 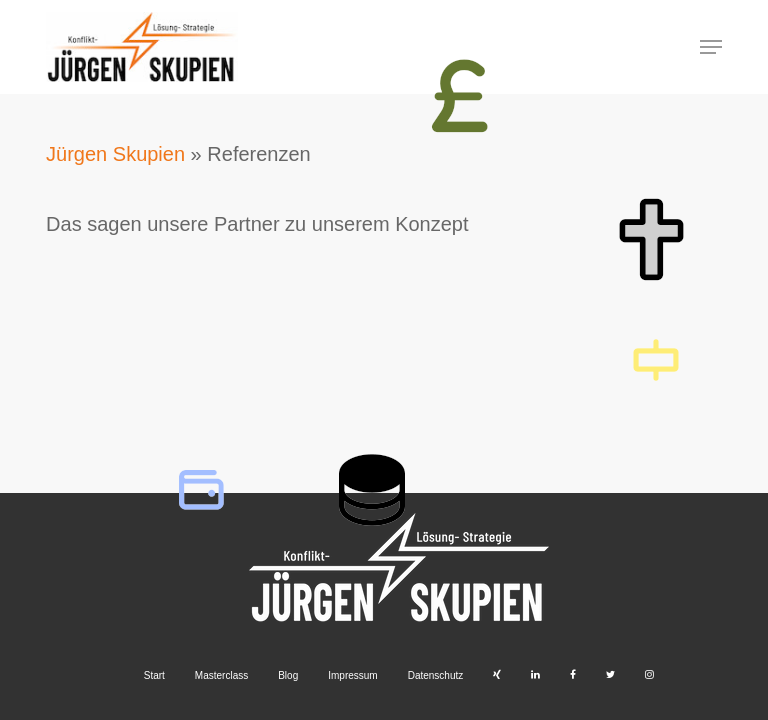 I want to click on indicates price or payment in British pounds, so click(x=461, y=95).